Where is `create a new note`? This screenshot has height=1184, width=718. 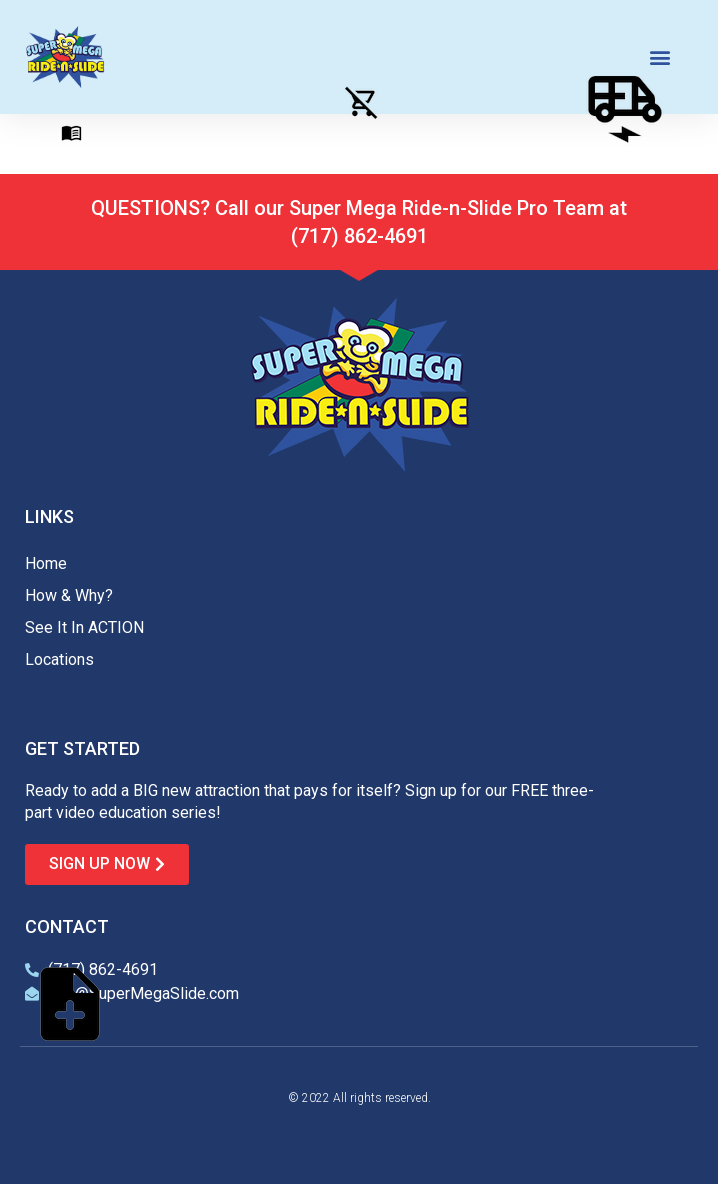
create a new note is located at coordinates (70, 1004).